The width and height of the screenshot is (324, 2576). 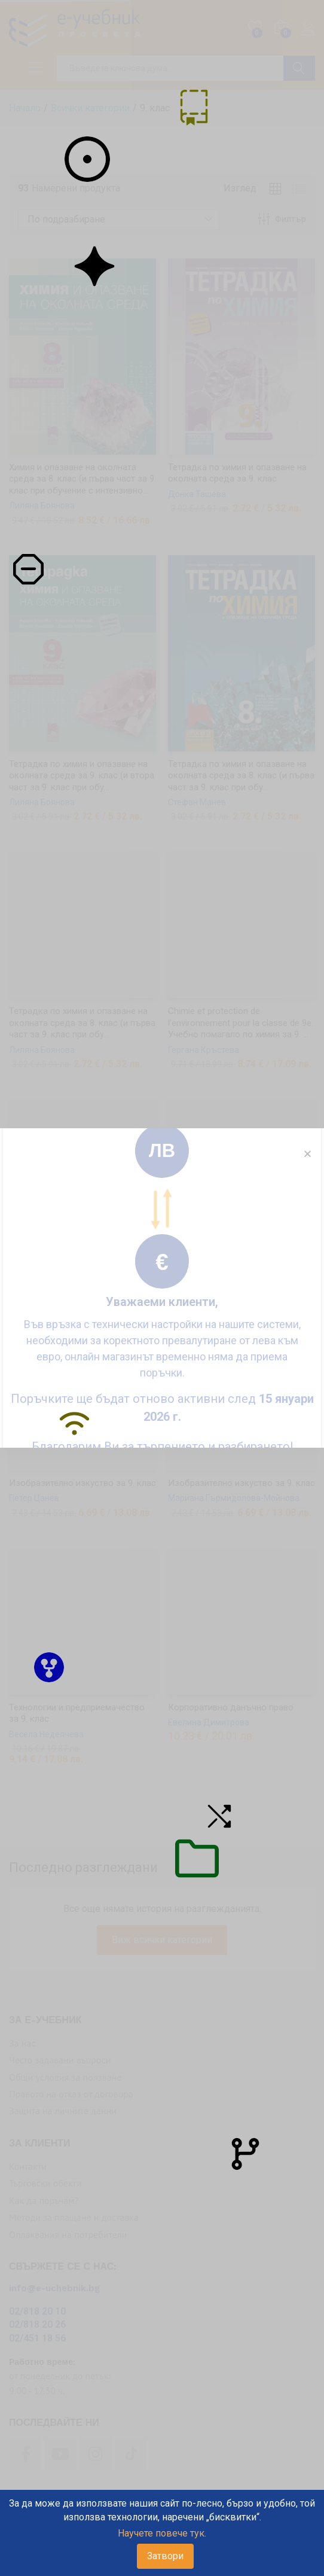 What do you see at coordinates (28, 569) in the screenshot?
I see `indicates blocked or restricted content` at bounding box center [28, 569].